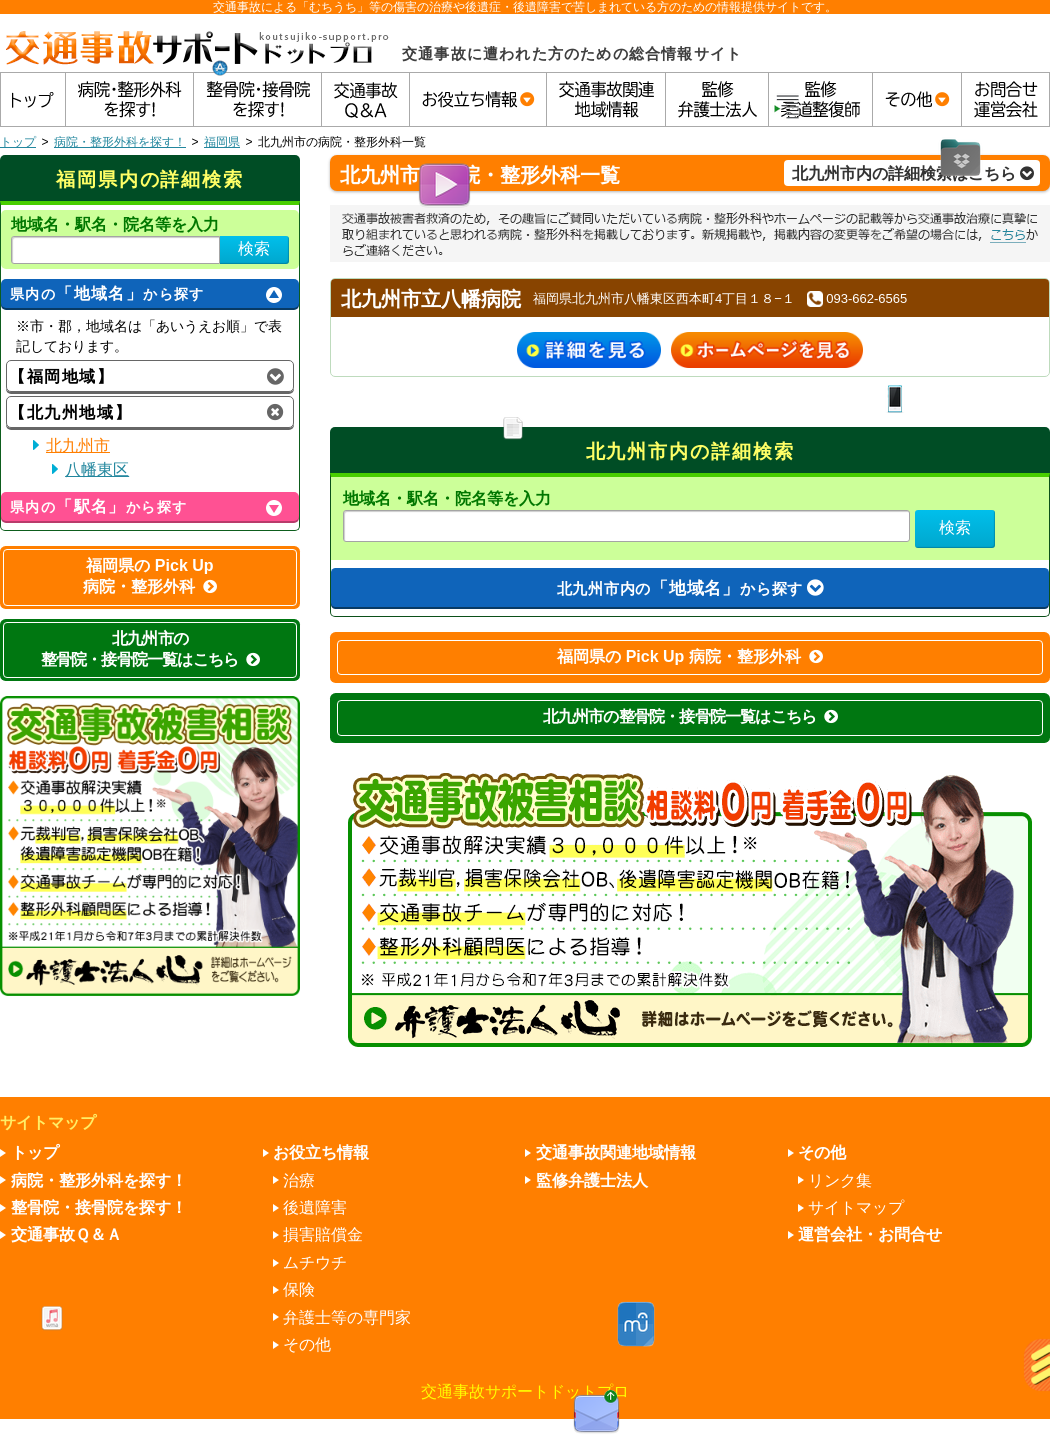 This screenshot has height=1439, width=1050. Describe the element at coordinates (636, 1324) in the screenshot. I see `open a MuseScore 3 music notation file` at that location.